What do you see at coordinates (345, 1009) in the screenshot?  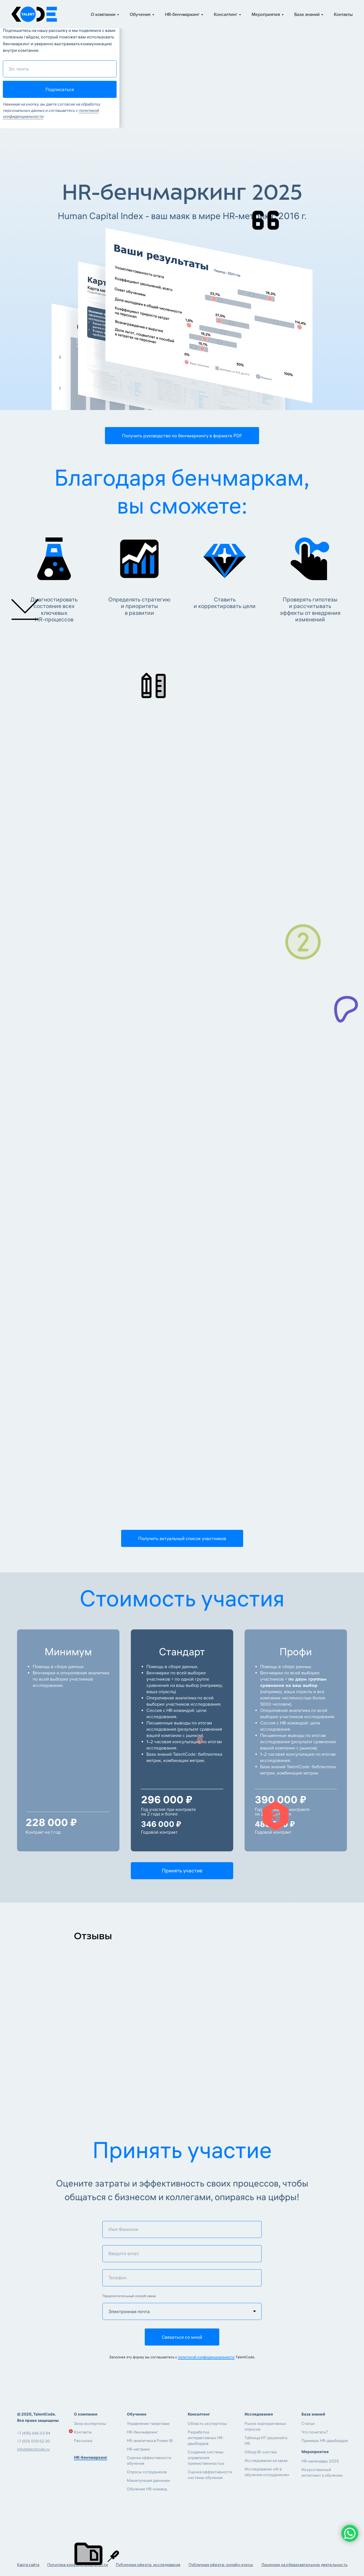 I see `visit creator's patreon page` at bounding box center [345, 1009].